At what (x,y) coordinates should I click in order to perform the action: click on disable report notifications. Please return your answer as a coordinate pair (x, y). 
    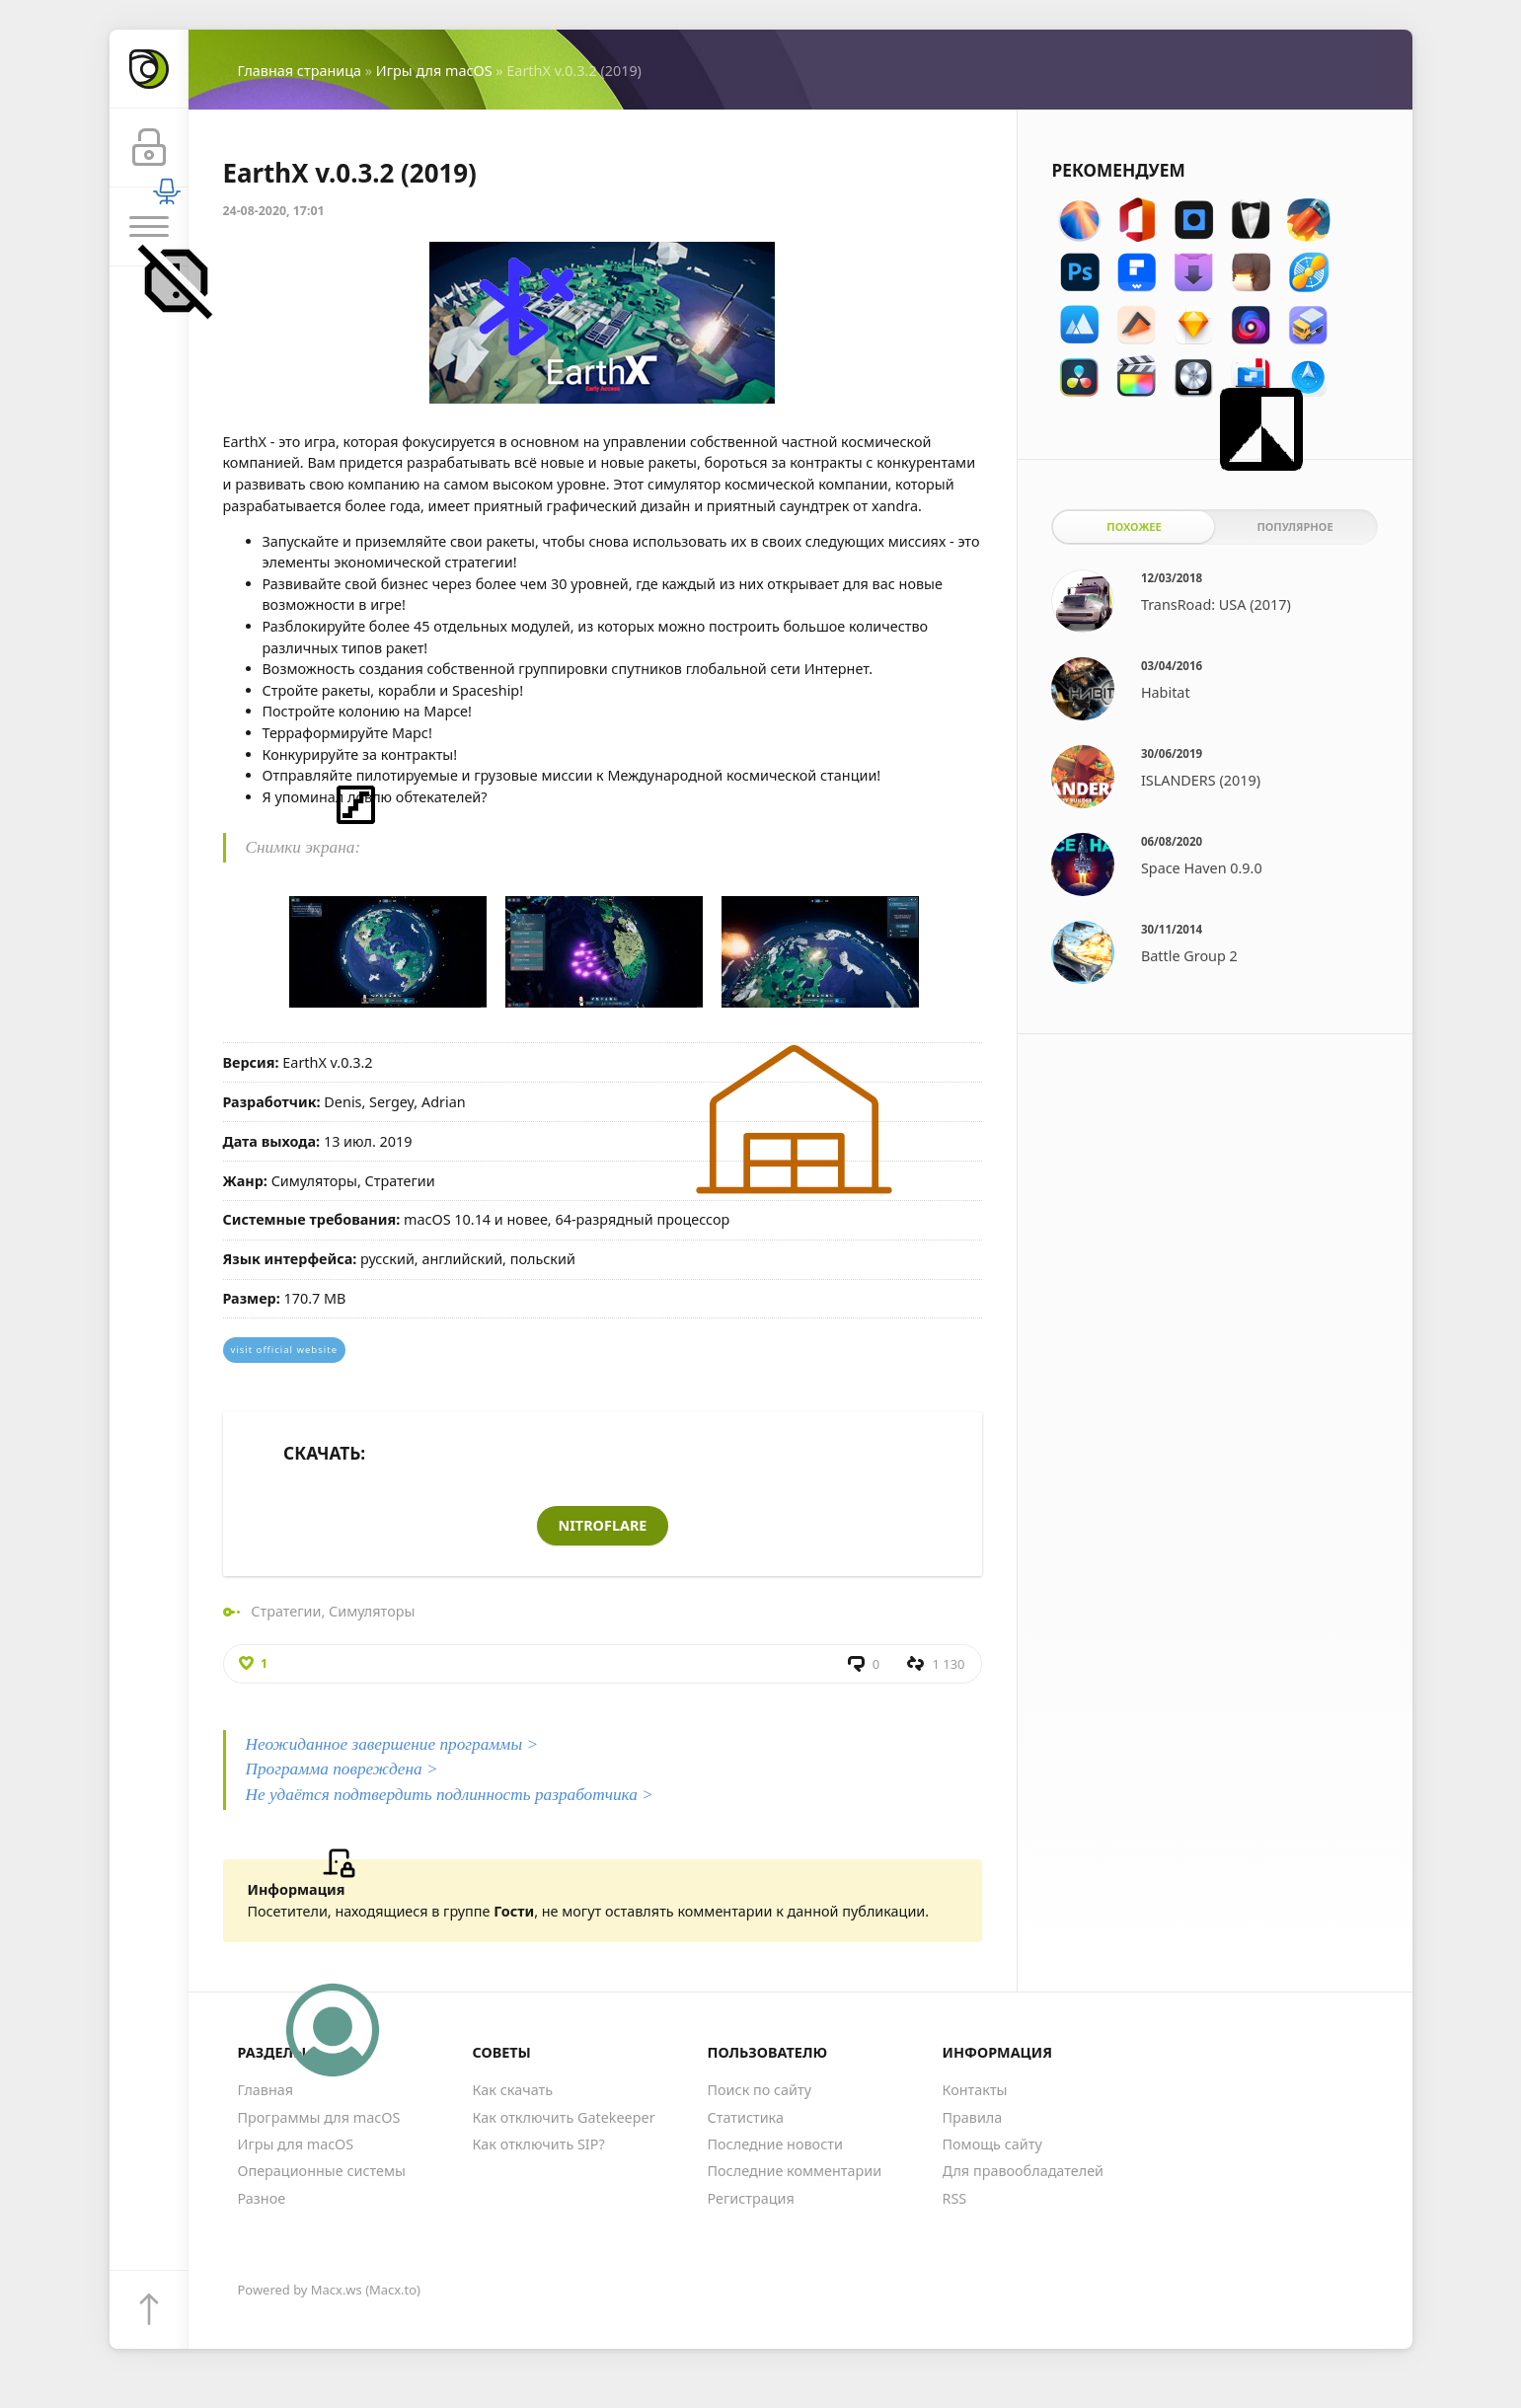
    Looking at the image, I should click on (176, 280).